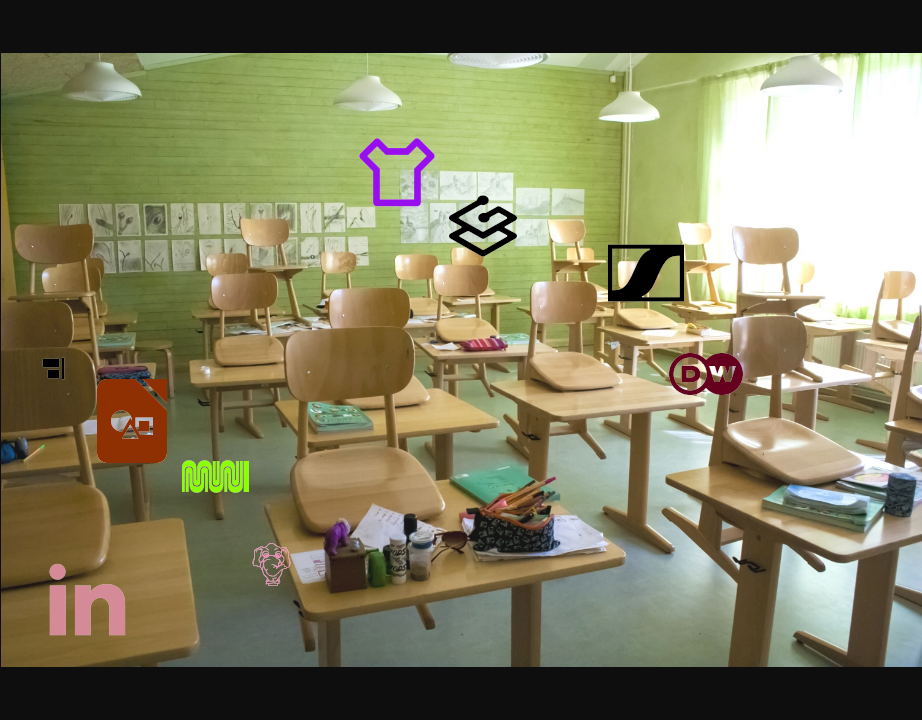 The width and height of the screenshot is (922, 720). Describe the element at coordinates (271, 564) in the screenshot. I see `packagist logo - php package repository` at that location.